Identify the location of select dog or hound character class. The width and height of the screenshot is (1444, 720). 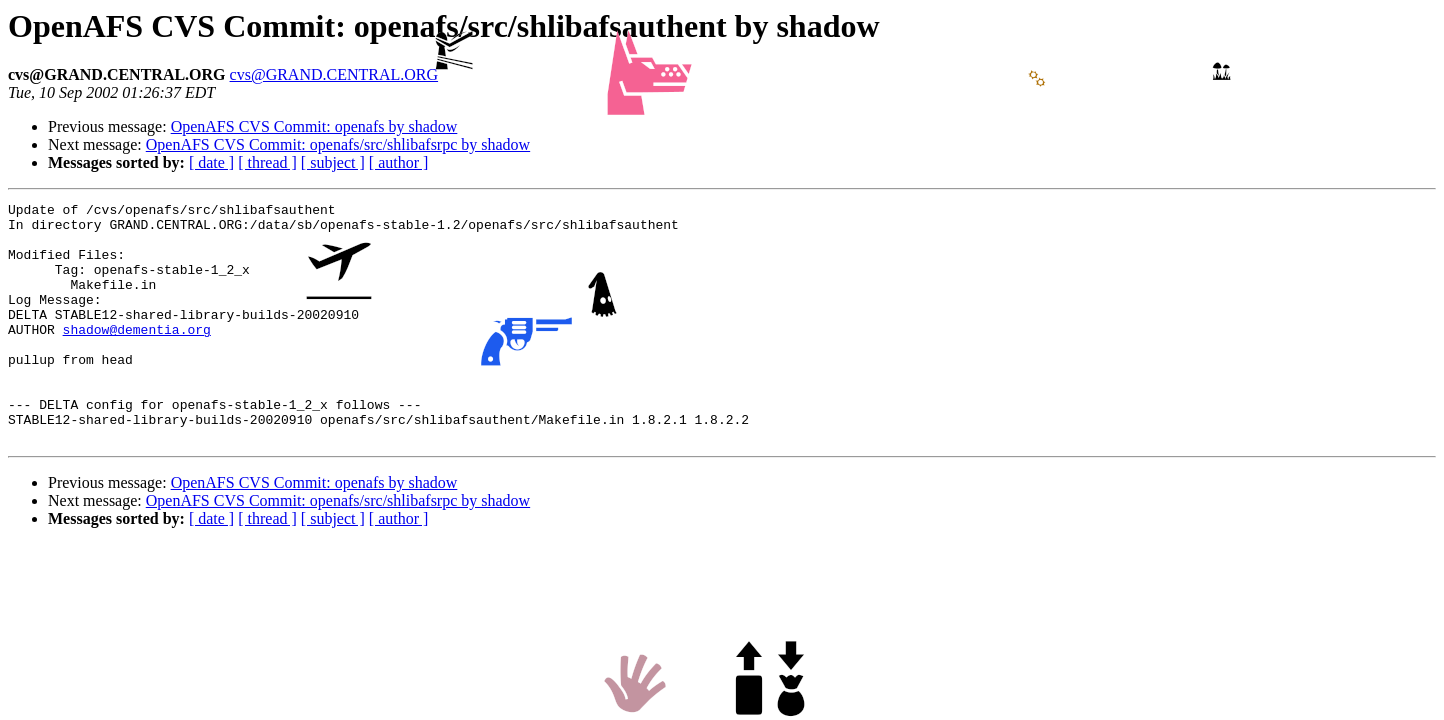
(649, 72).